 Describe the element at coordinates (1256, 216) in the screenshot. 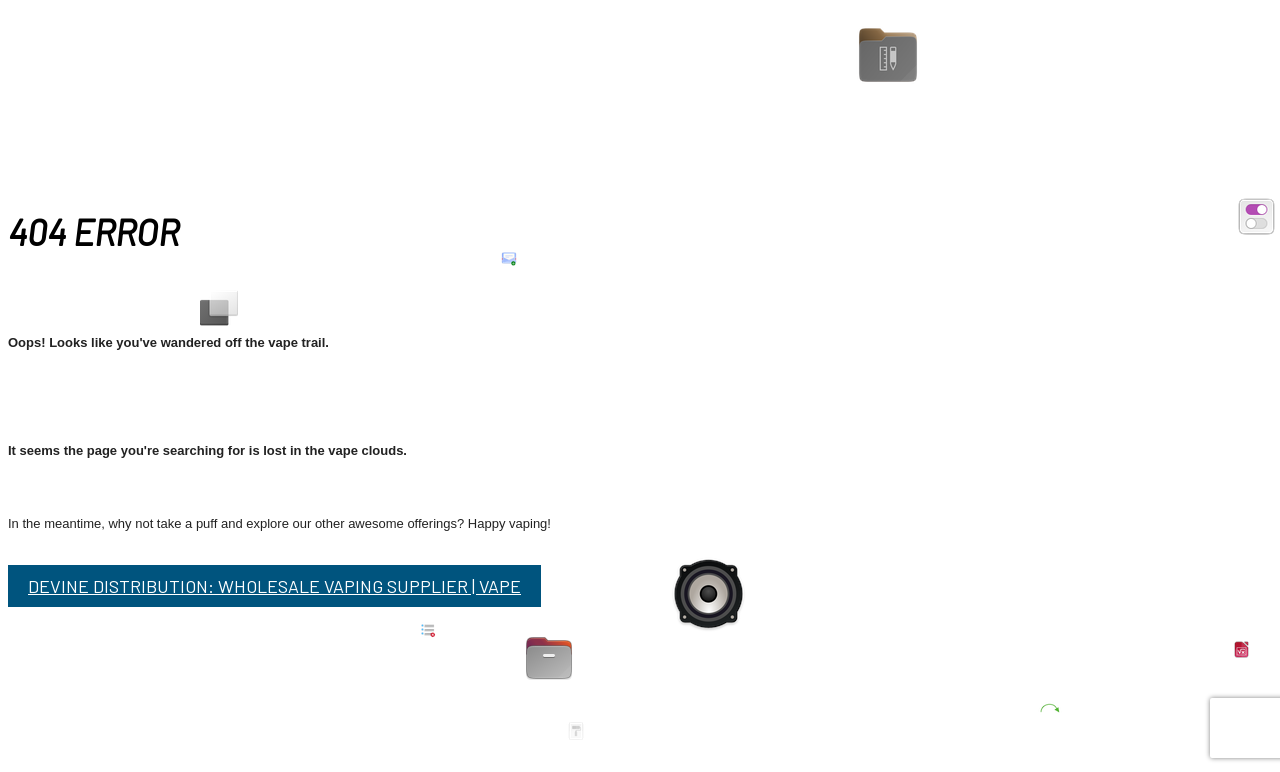

I see `open system tweaks or settings customization` at that location.